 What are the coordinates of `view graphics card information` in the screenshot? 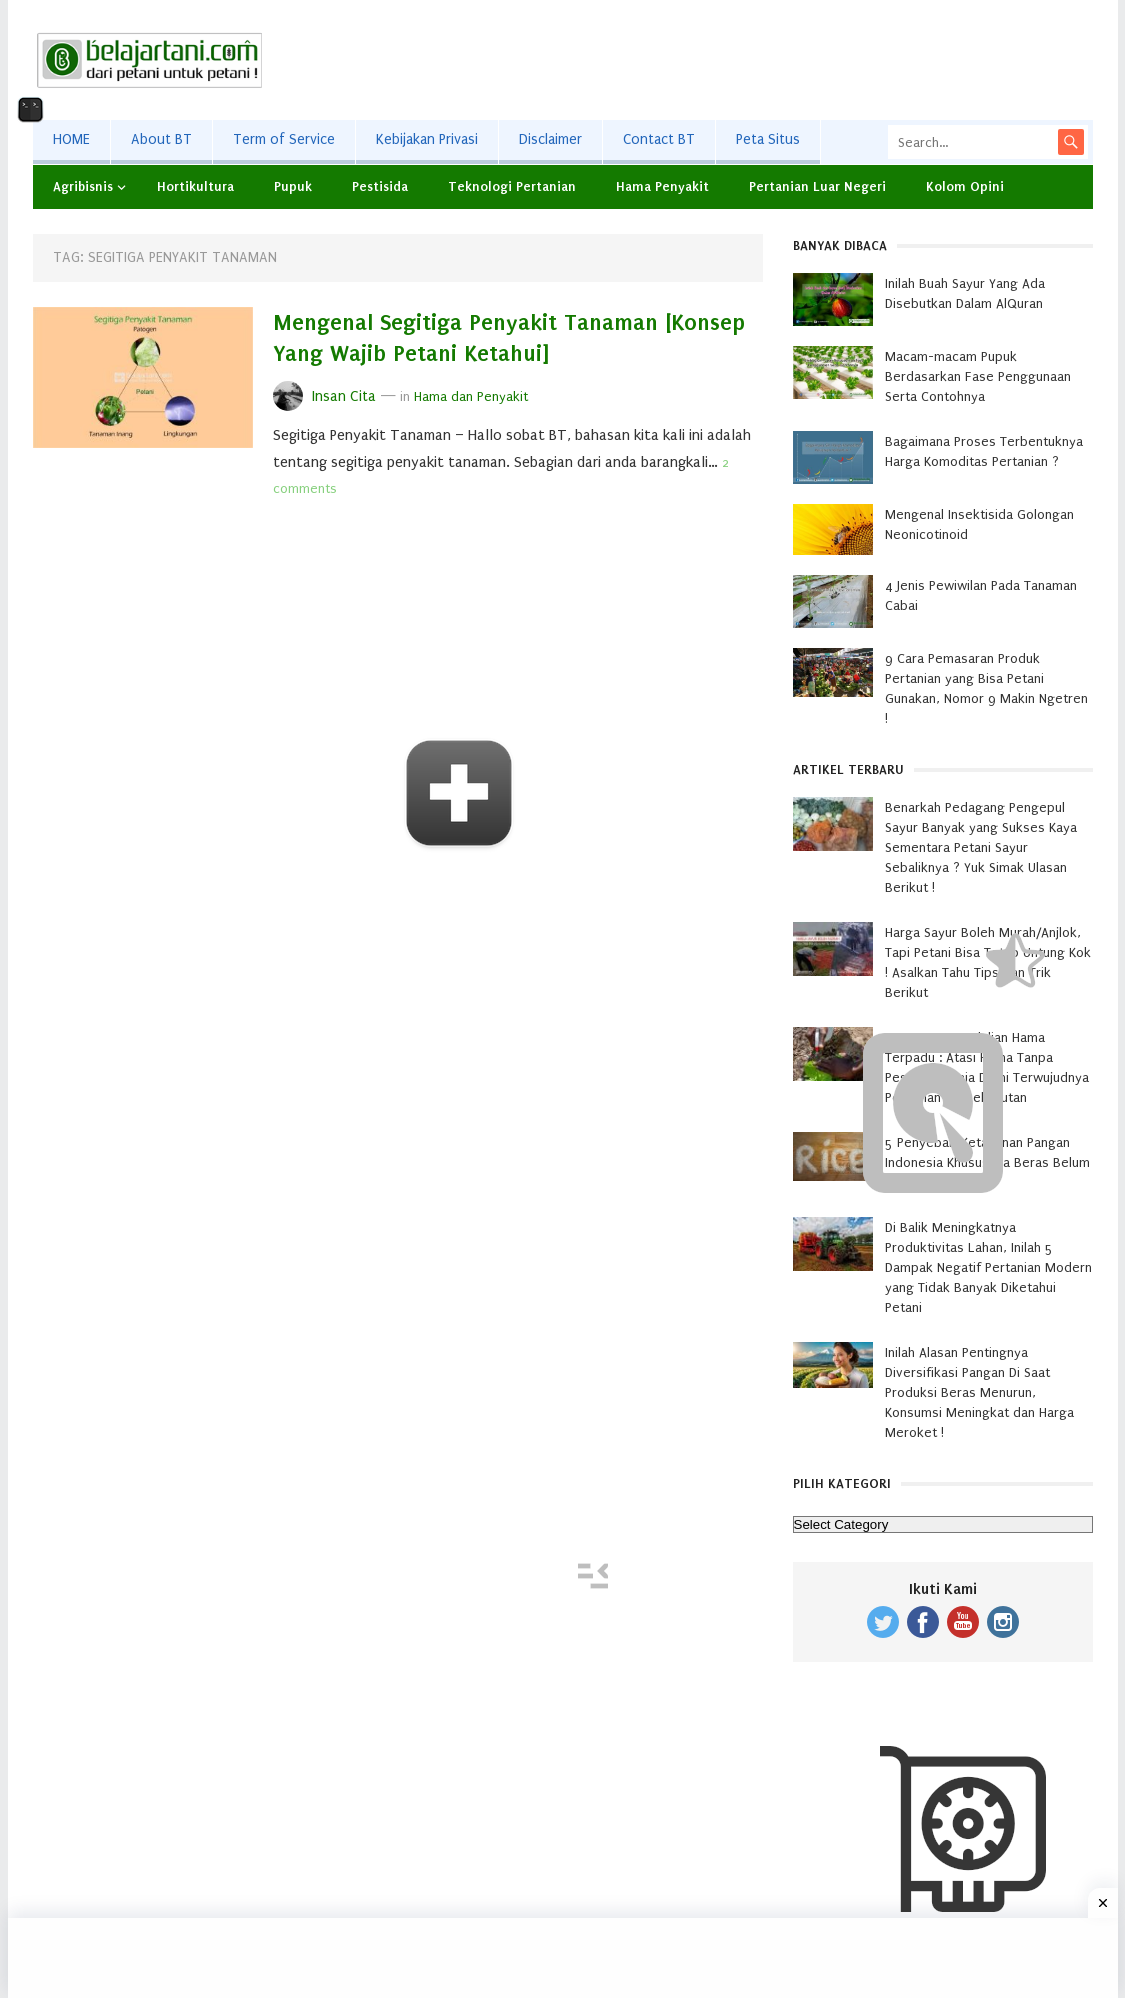 It's located at (963, 1829).